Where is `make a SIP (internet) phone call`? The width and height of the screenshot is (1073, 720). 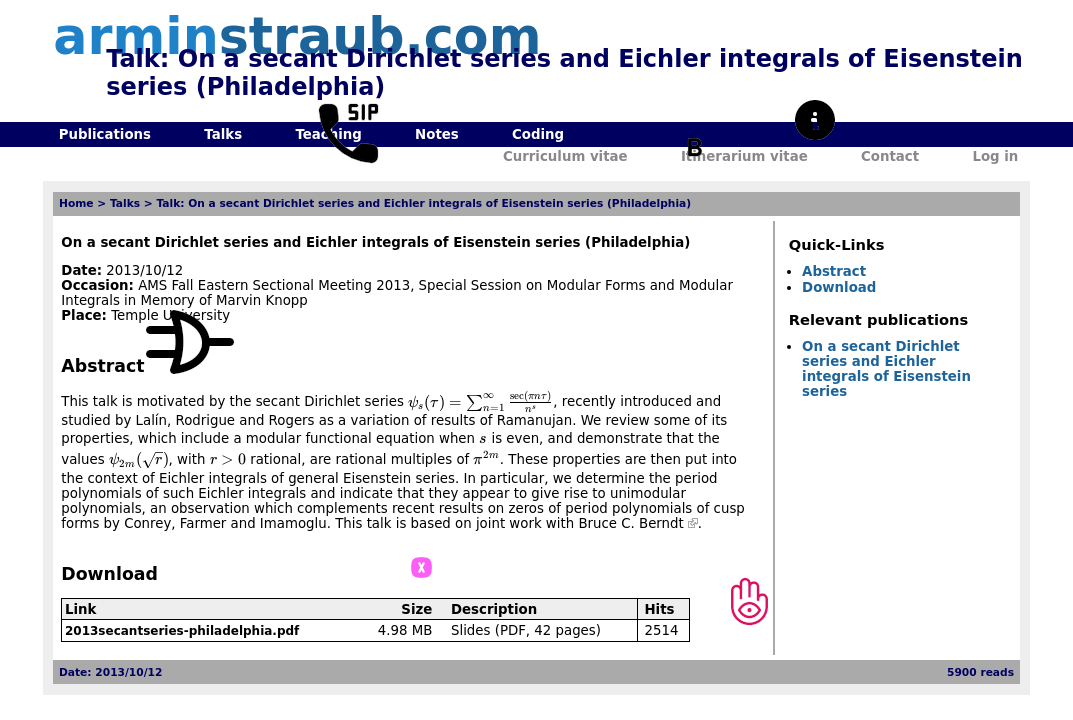
make a SIP (internet) phone call is located at coordinates (348, 133).